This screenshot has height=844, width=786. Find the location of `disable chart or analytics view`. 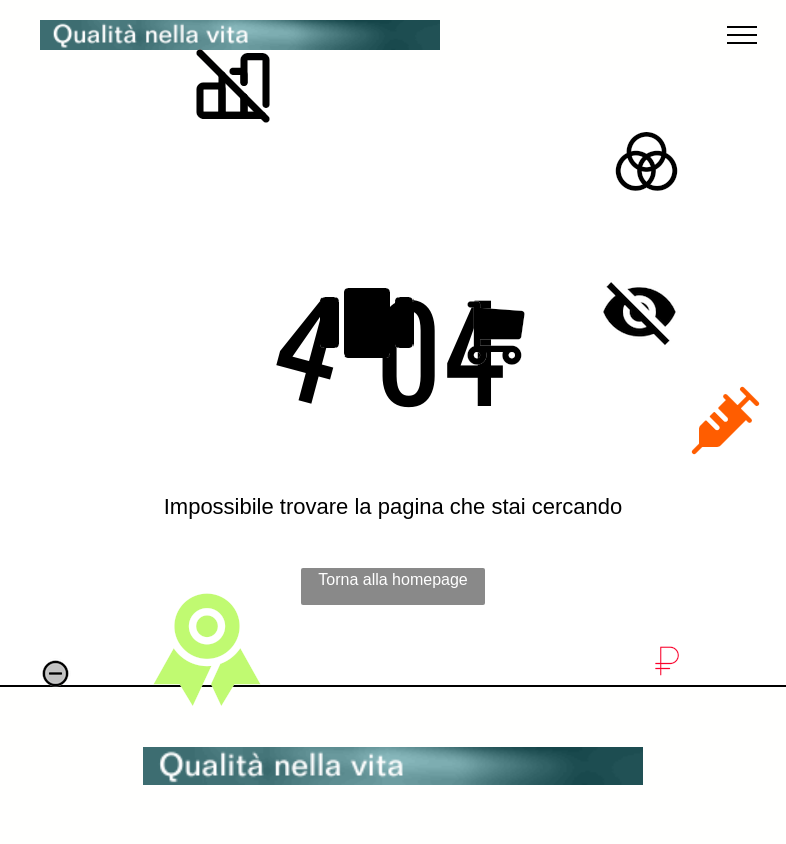

disable chart or analytics view is located at coordinates (233, 86).